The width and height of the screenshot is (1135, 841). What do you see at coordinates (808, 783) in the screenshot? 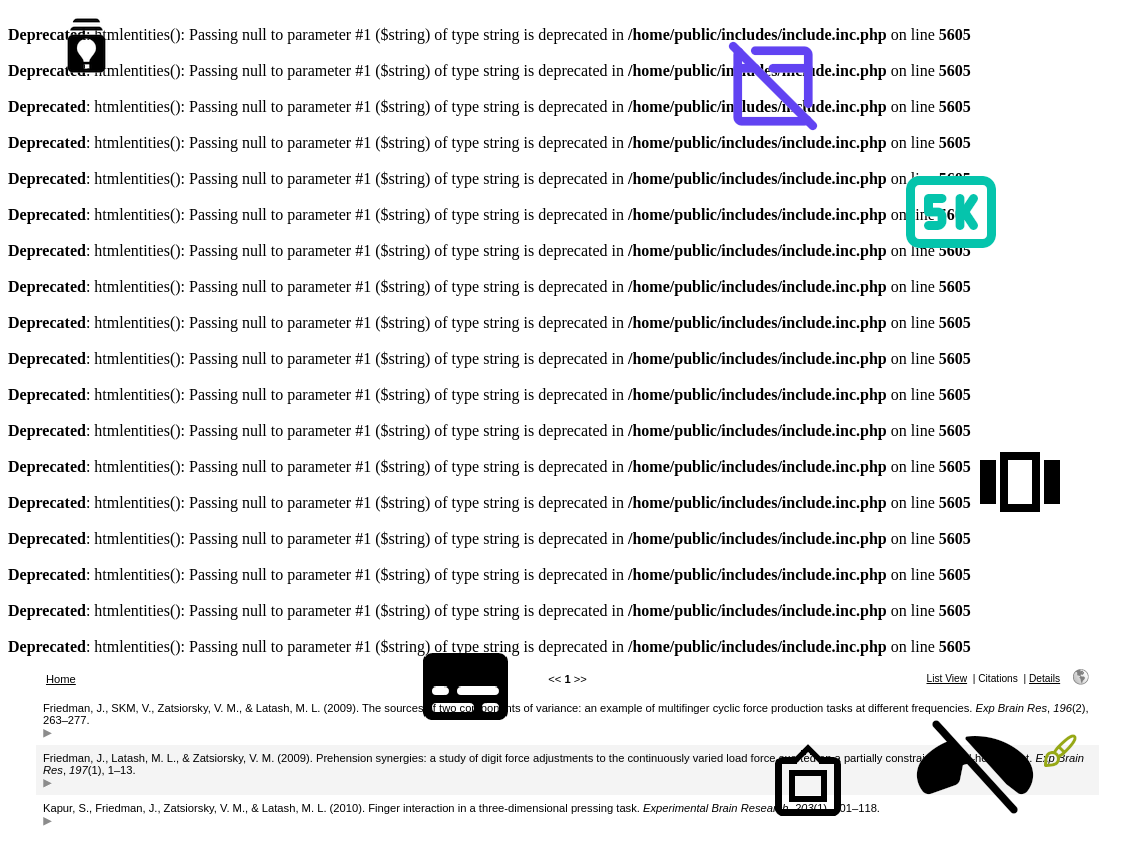
I see `view framed photos or artwork` at bounding box center [808, 783].